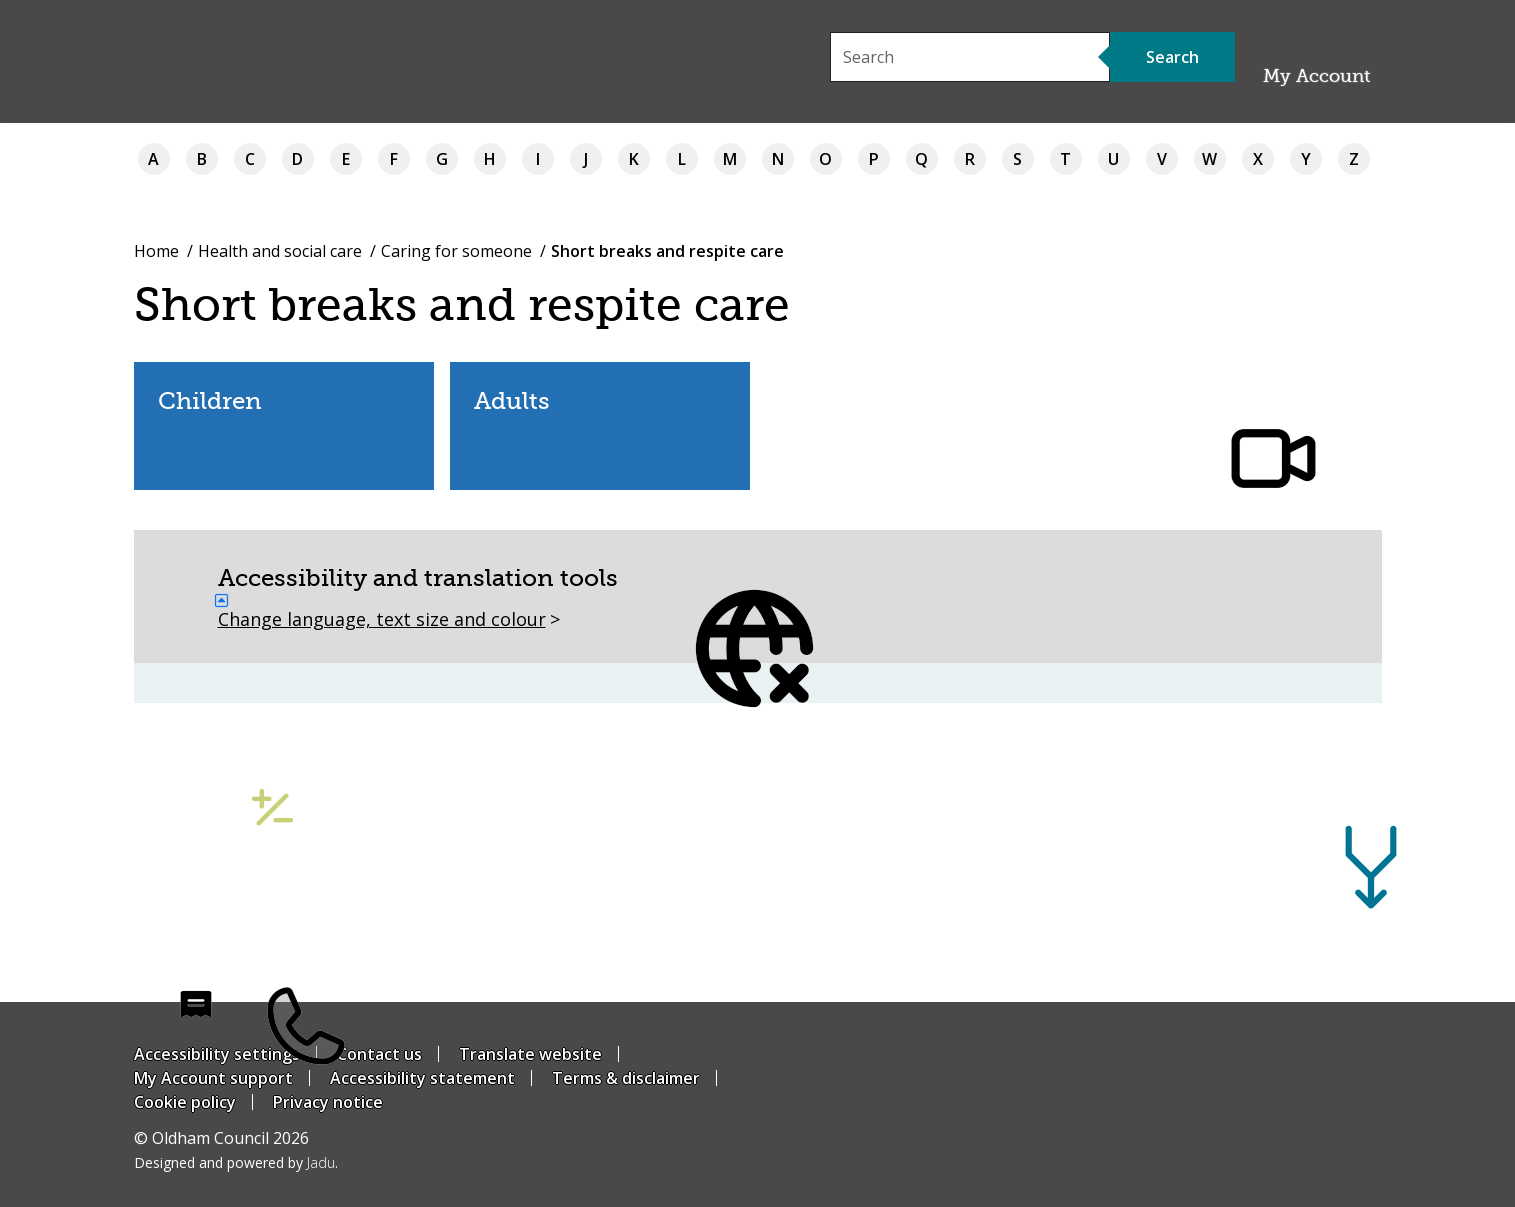 Image resolution: width=1515 pixels, height=1207 pixels. I want to click on disconnect from the internet, so click(754, 648).